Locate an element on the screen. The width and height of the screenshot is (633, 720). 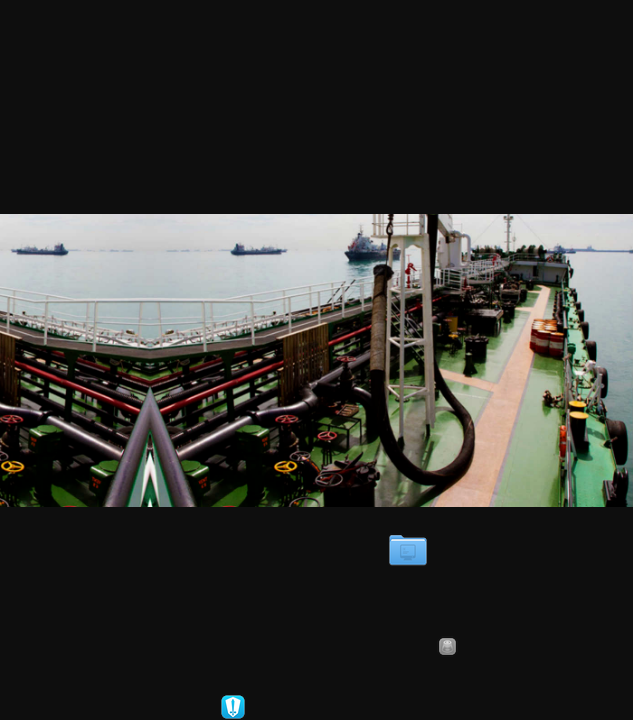
open preview app to view images and PDFs is located at coordinates (447, 646).